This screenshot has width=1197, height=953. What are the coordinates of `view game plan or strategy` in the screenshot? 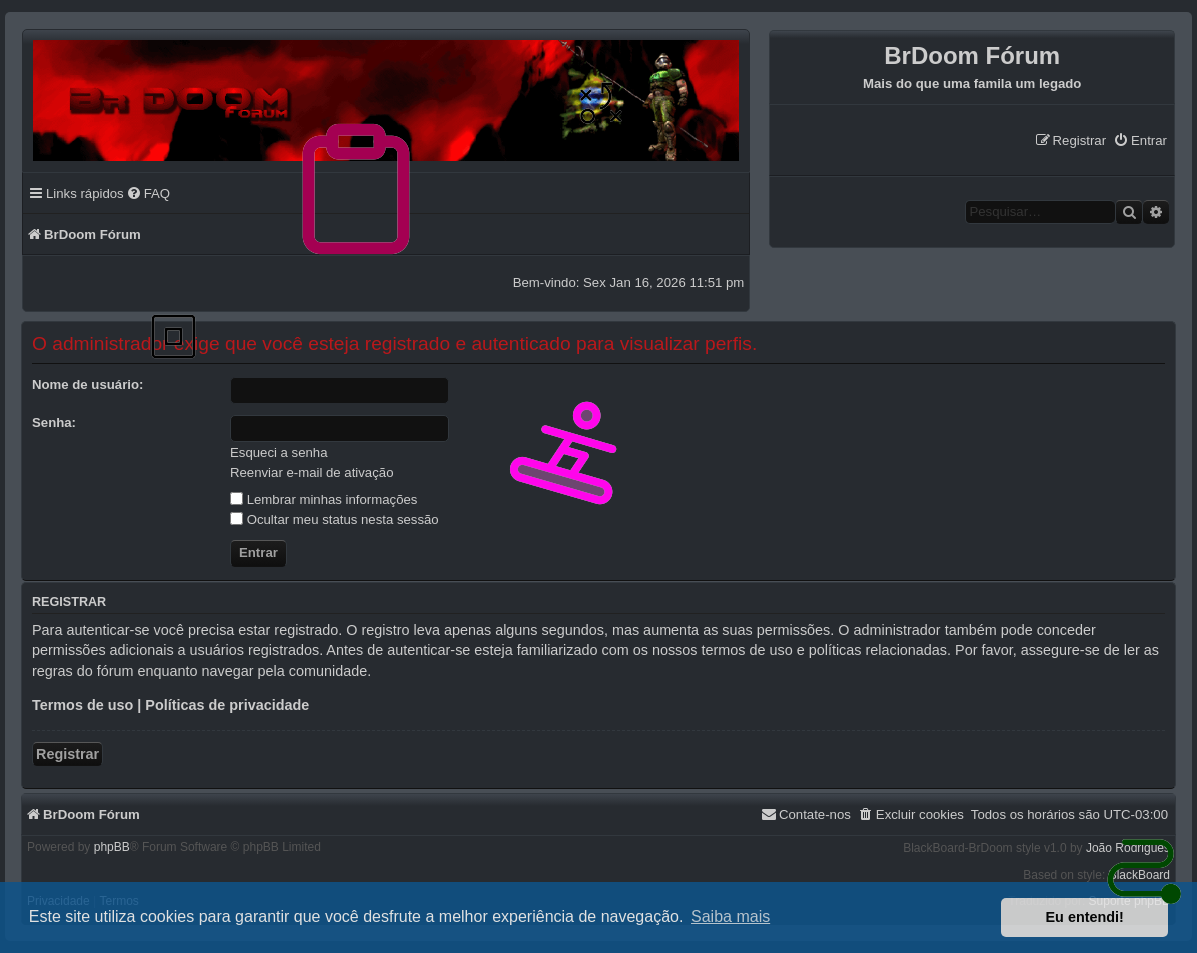 It's located at (599, 103).